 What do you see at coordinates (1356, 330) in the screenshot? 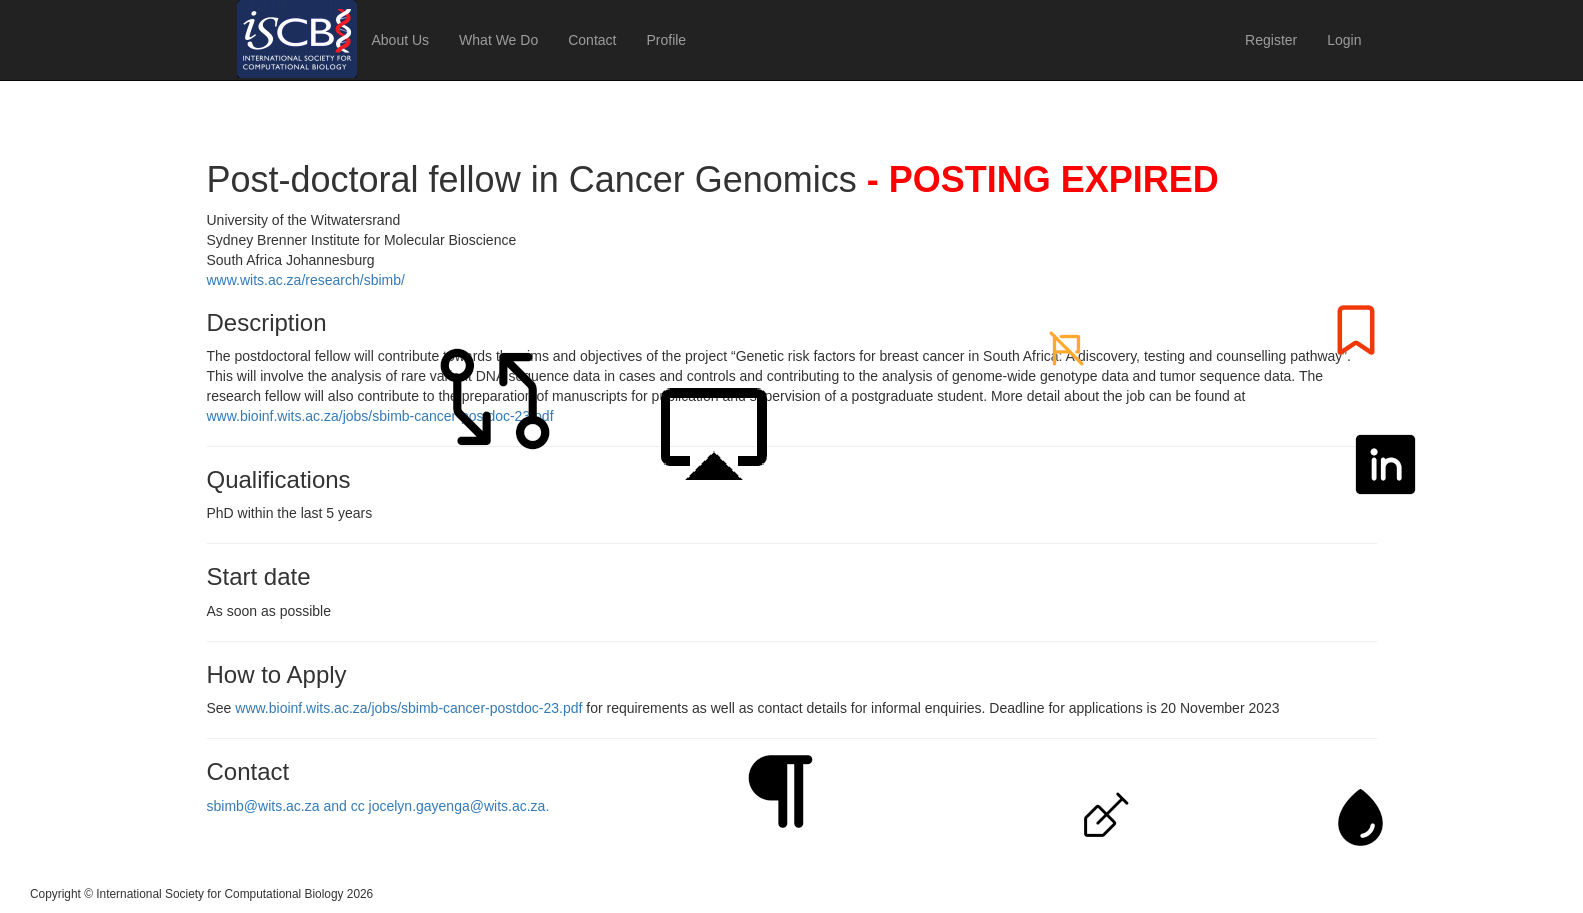
I see `save this item for later` at bounding box center [1356, 330].